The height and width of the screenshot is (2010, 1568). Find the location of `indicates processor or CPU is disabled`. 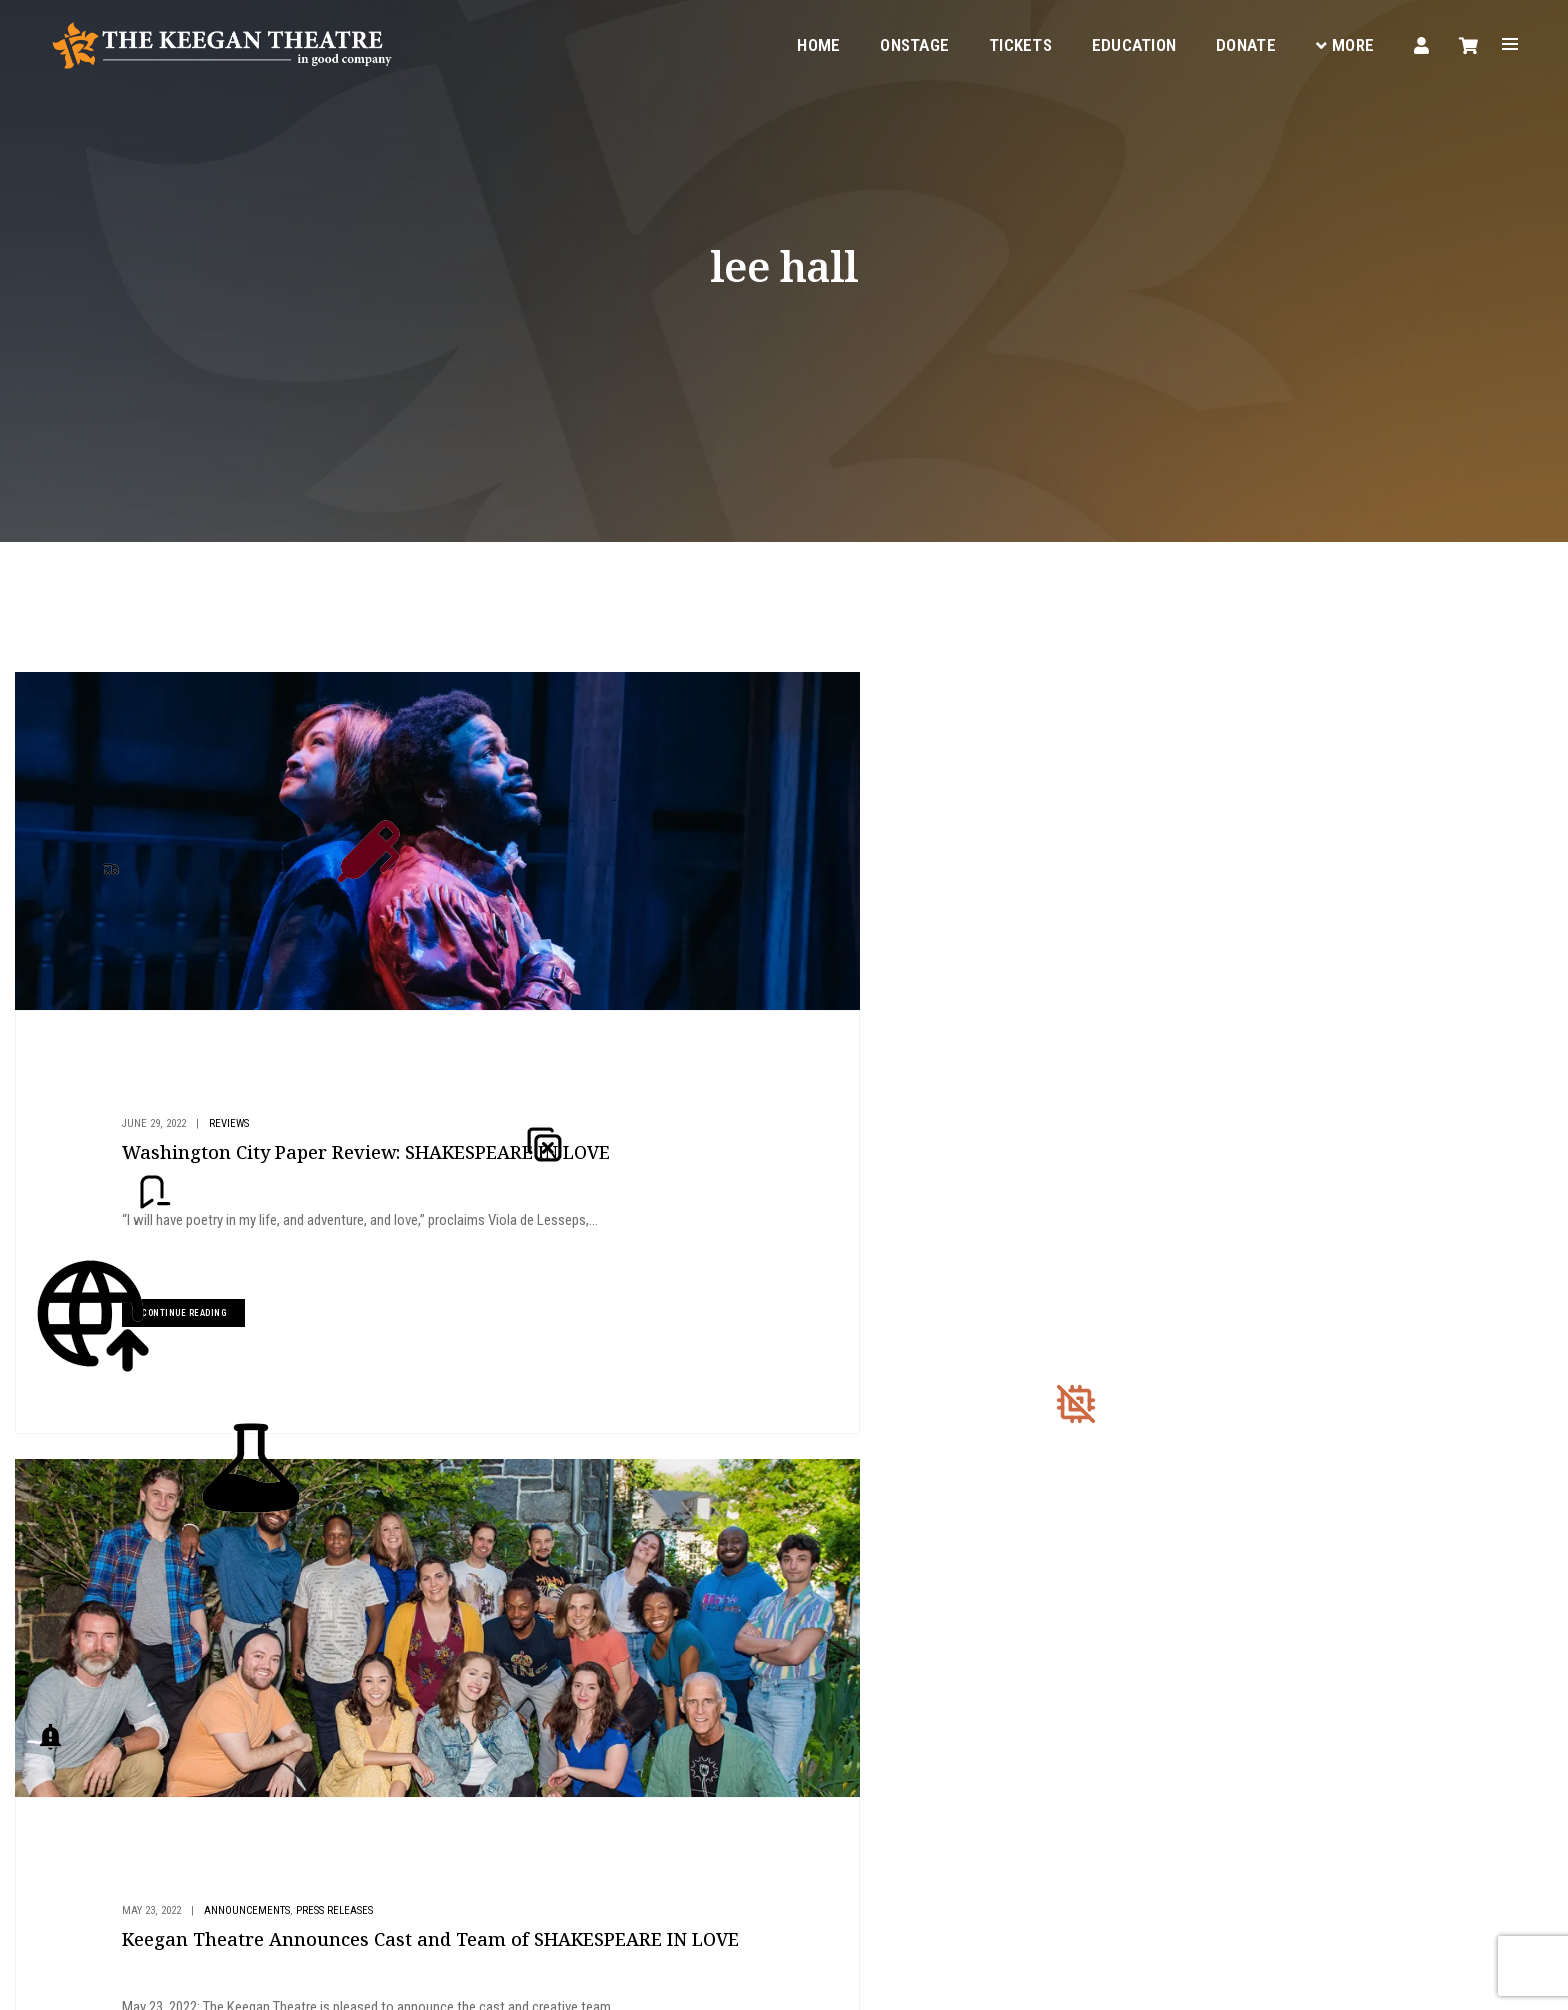

indicates processor or CPU is disabled is located at coordinates (1076, 1404).